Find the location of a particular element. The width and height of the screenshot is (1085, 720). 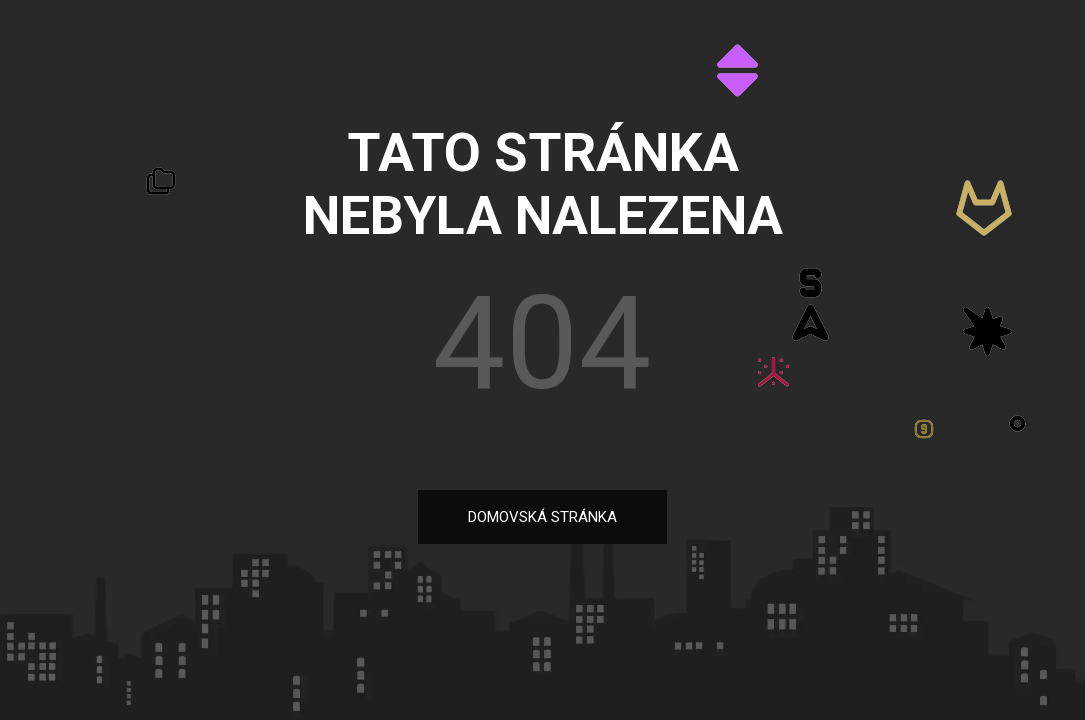

view 3D scatter plot visualization is located at coordinates (773, 372).